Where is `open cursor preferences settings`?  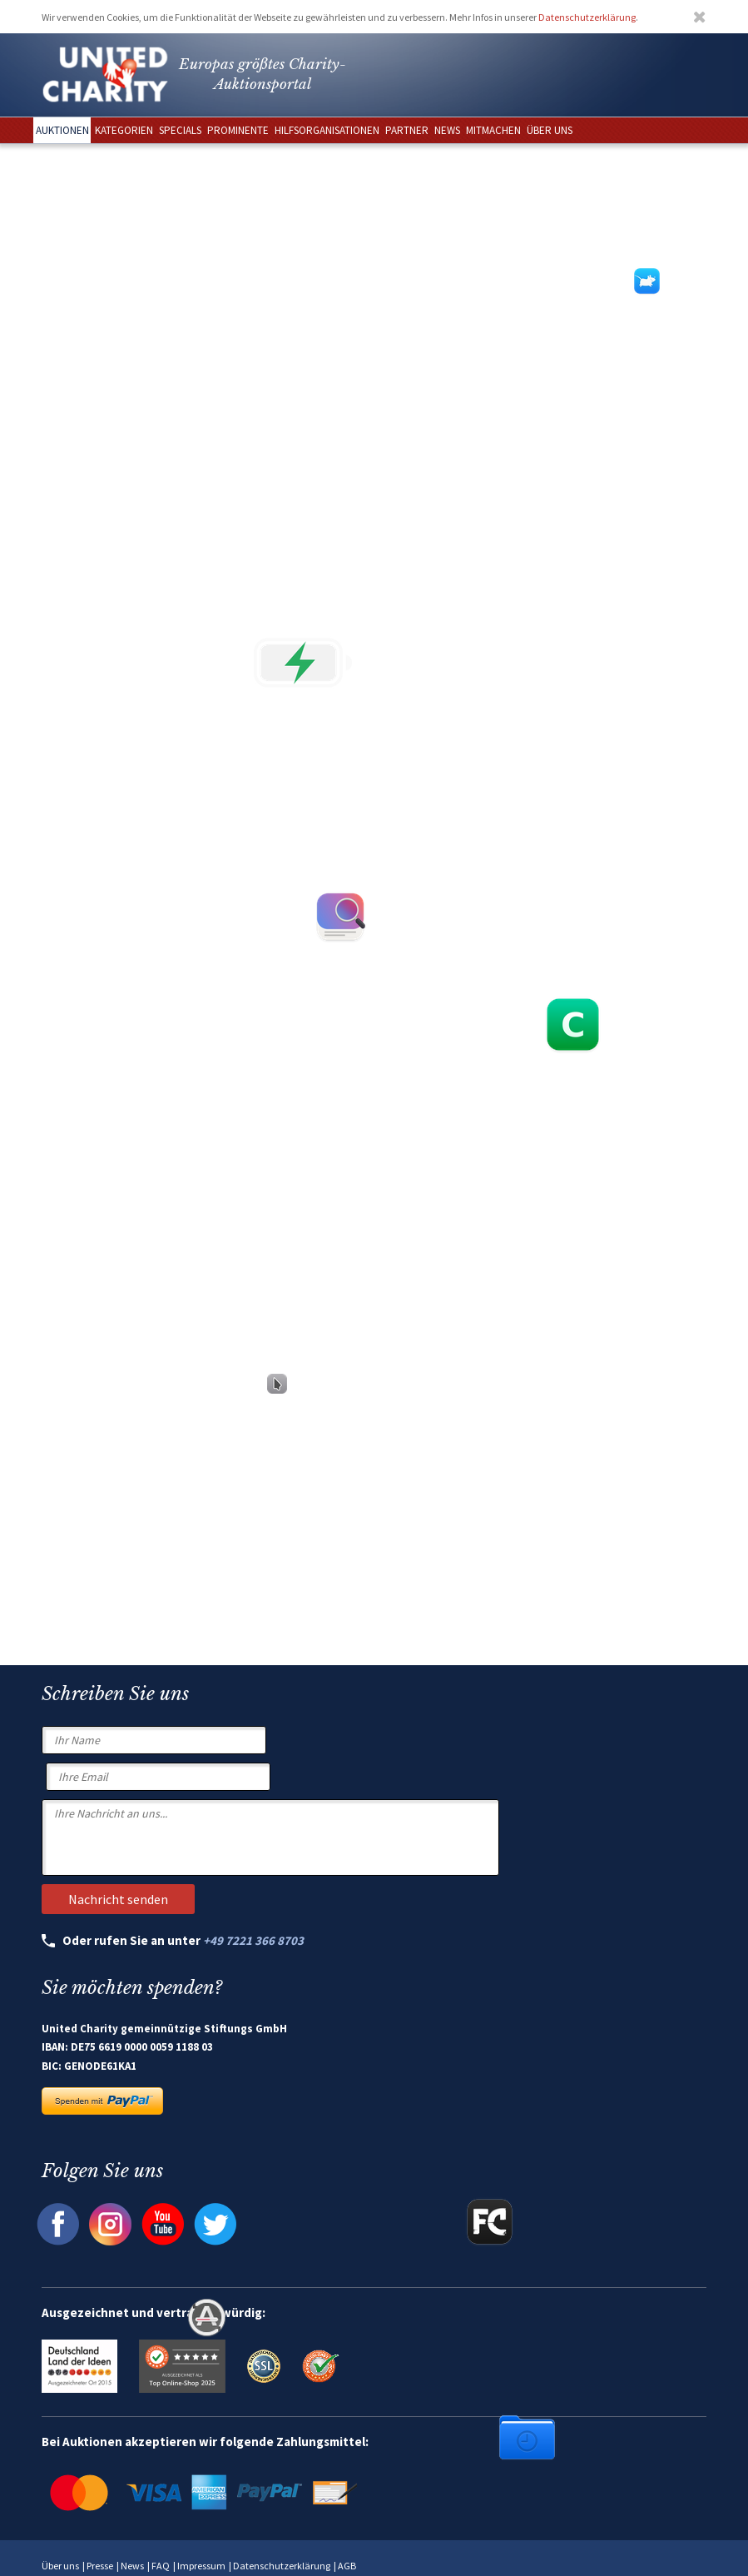
open cursor preferences settings is located at coordinates (277, 1384).